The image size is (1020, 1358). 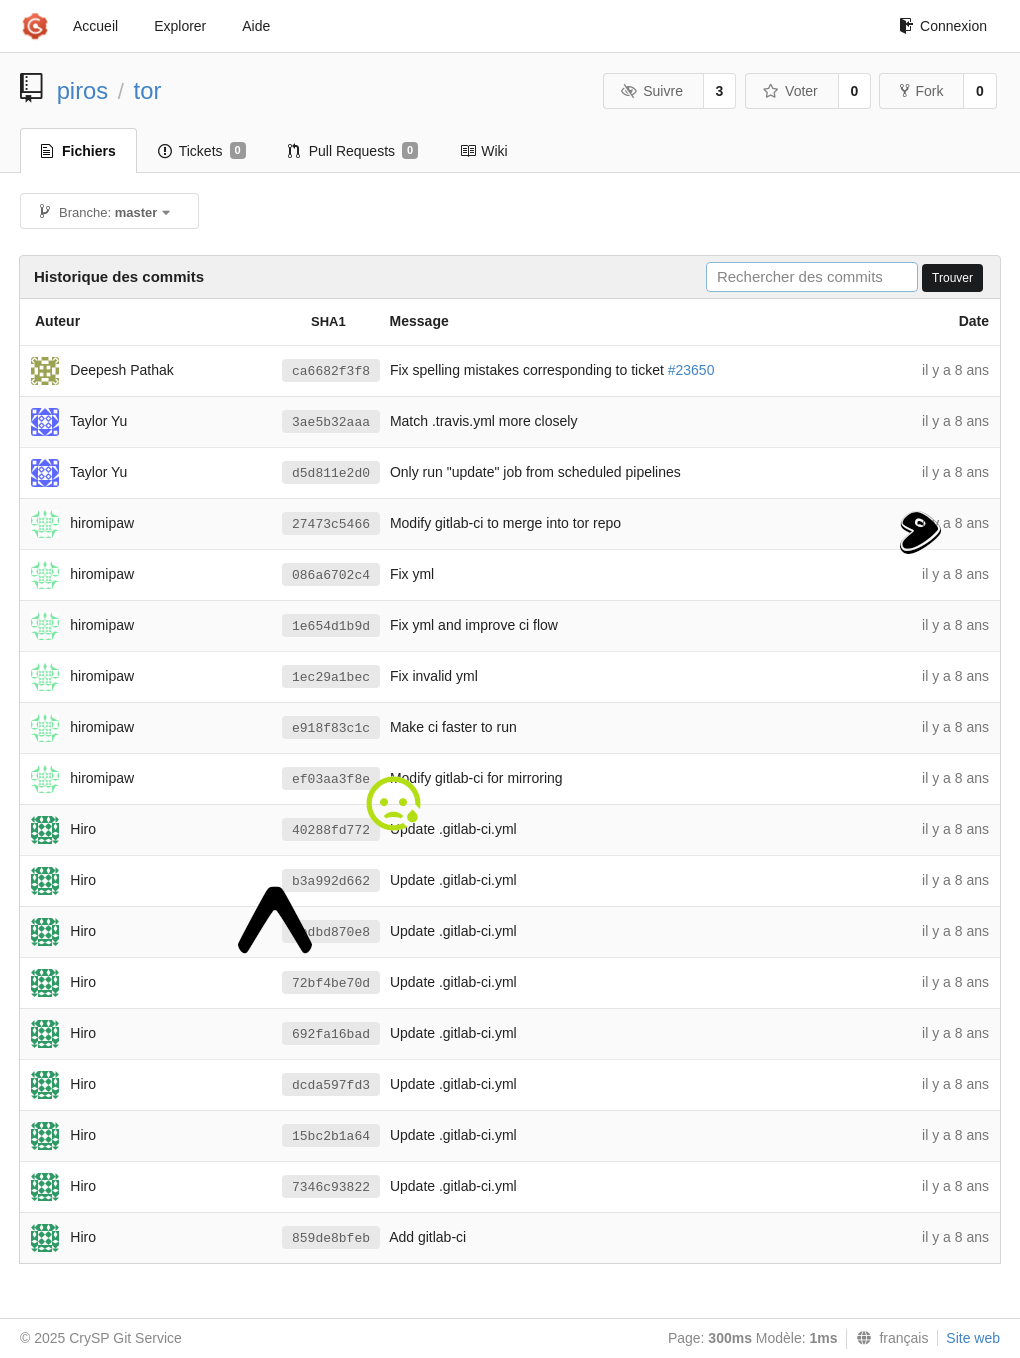 I want to click on indicate a sad or negative reaction, so click(x=393, y=803).